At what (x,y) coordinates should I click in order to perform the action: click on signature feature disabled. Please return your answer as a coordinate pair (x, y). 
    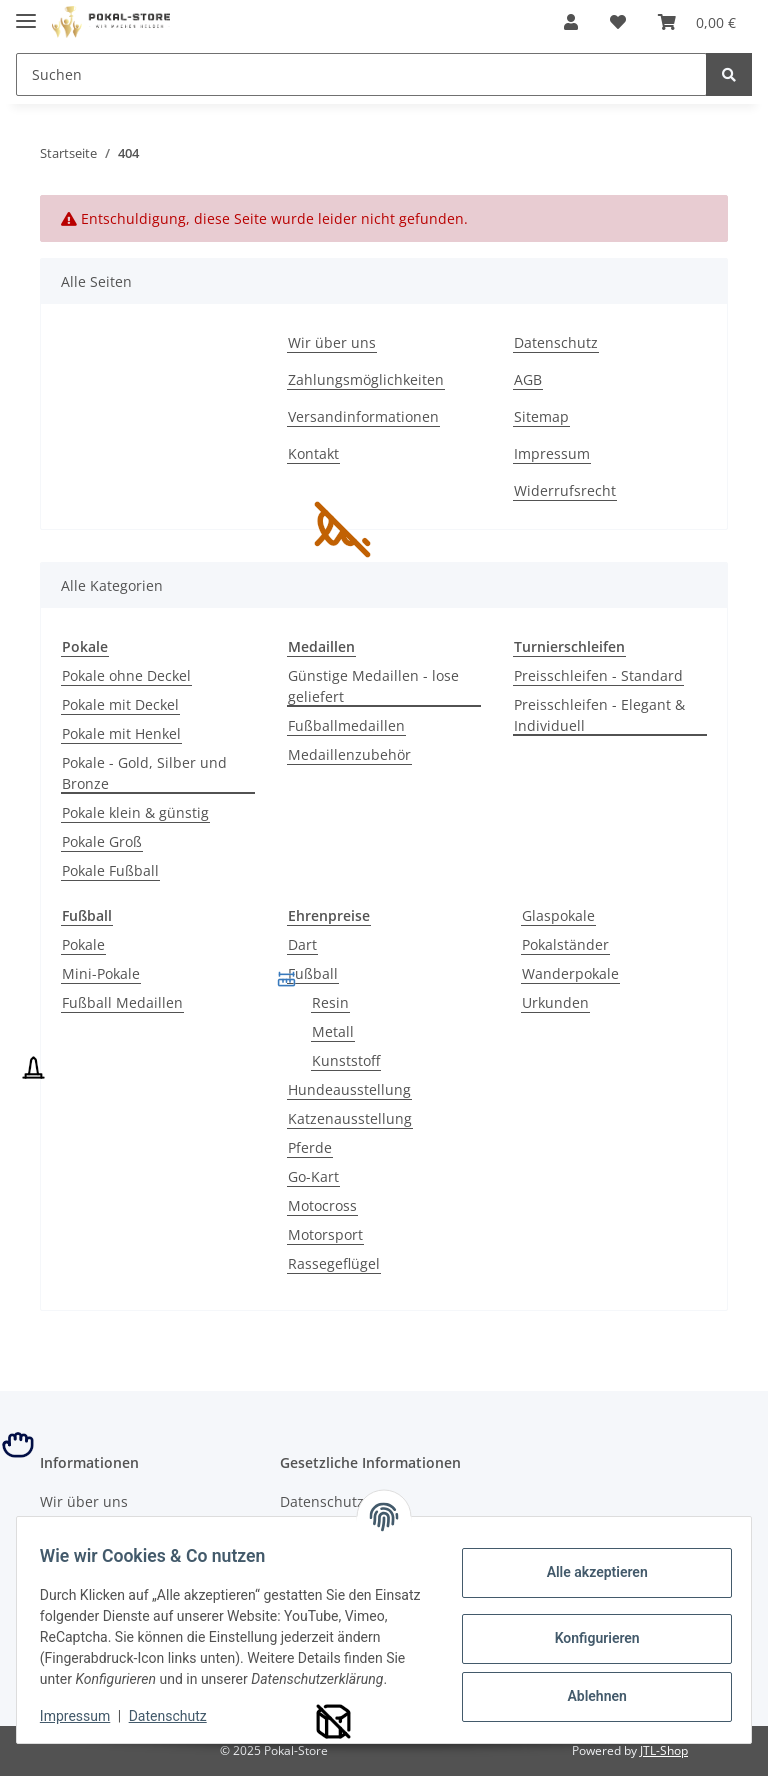
    Looking at the image, I should click on (342, 529).